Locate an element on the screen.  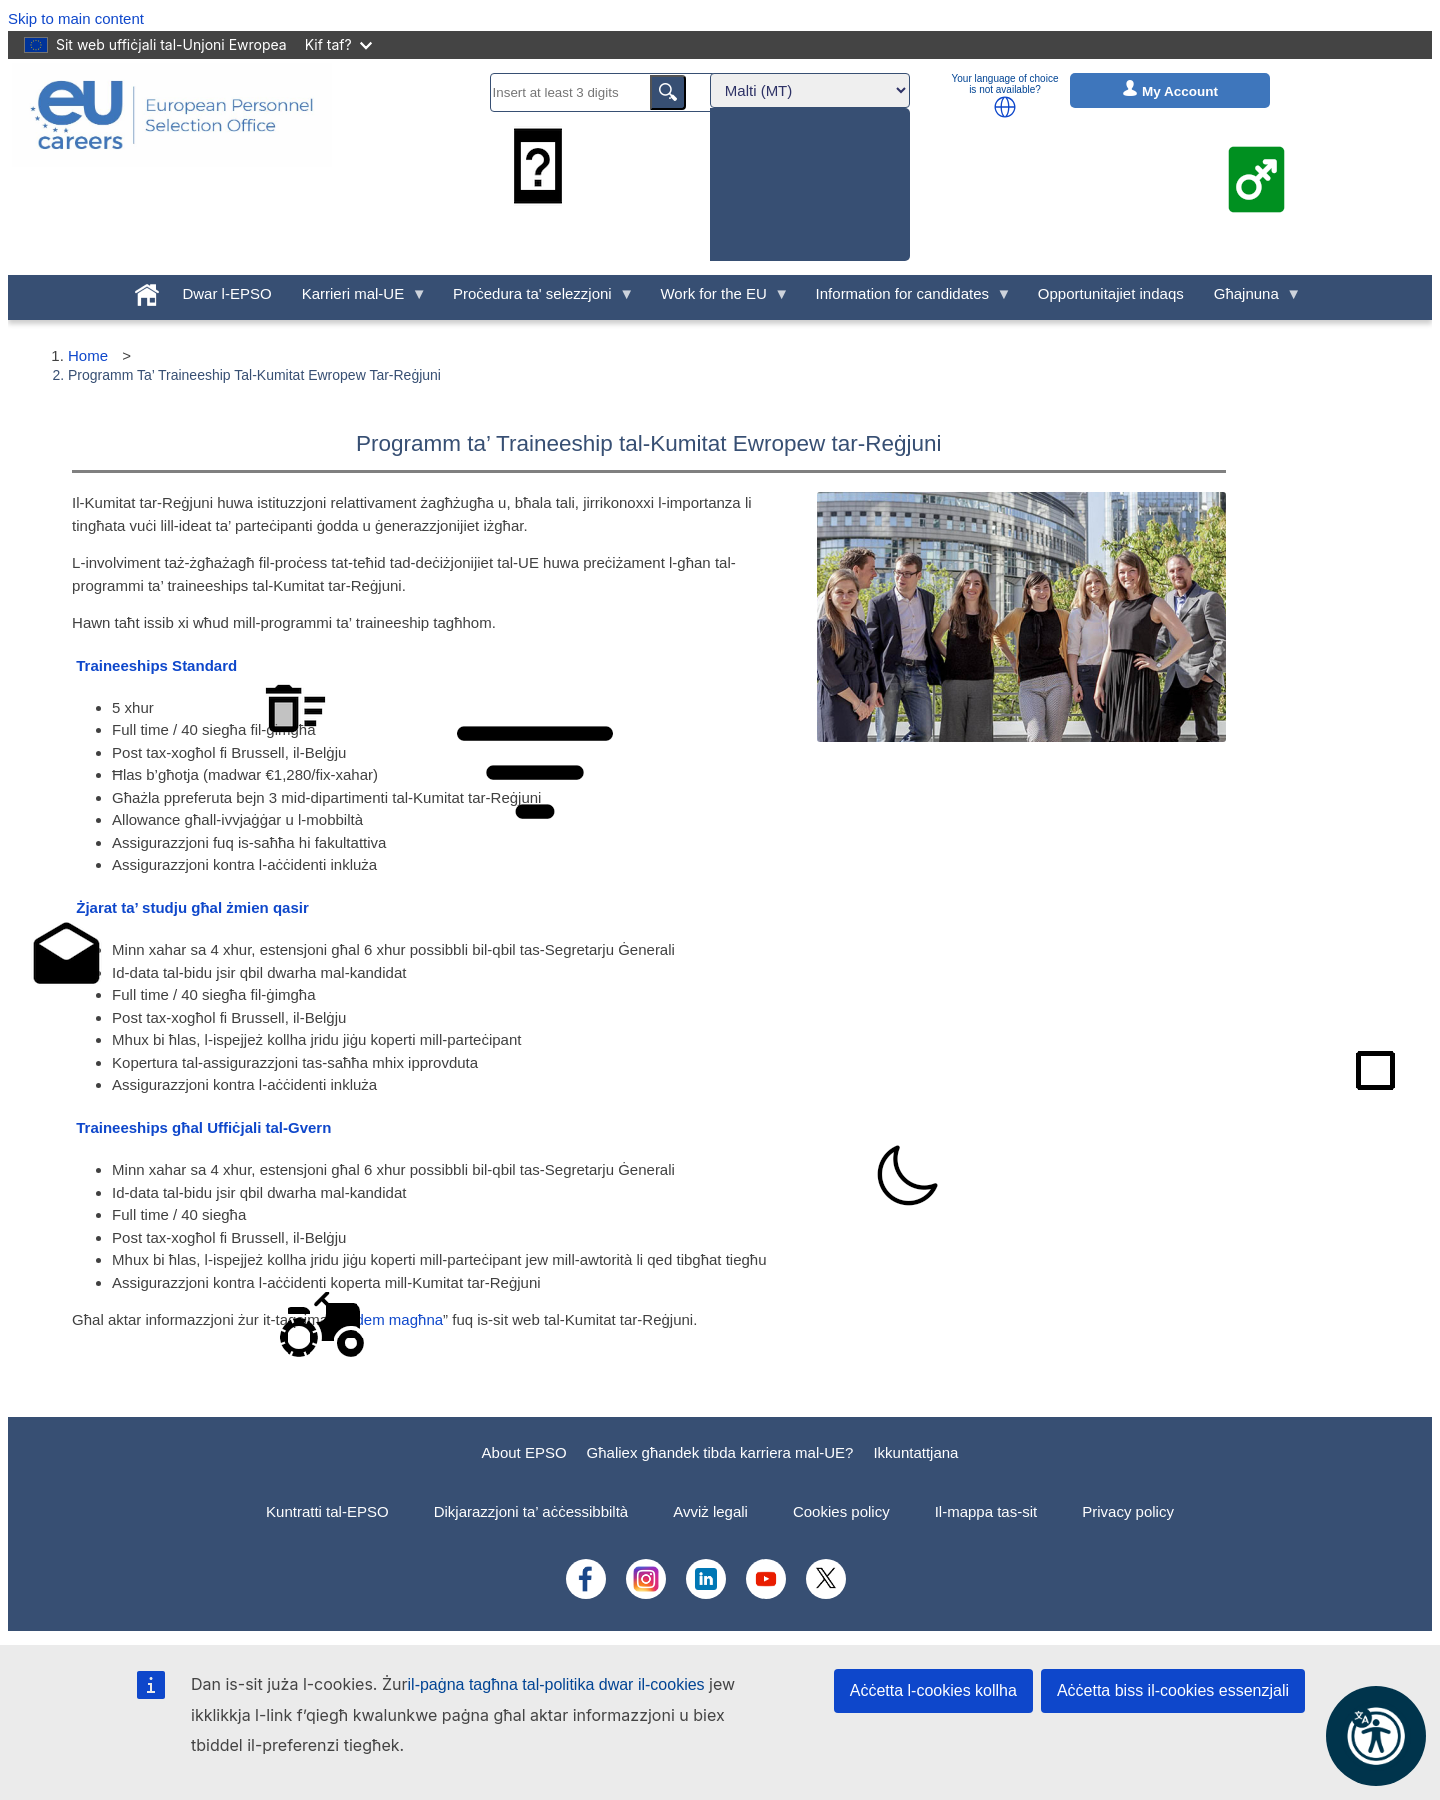
access agricultural or farming features is located at coordinates (322, 1326).